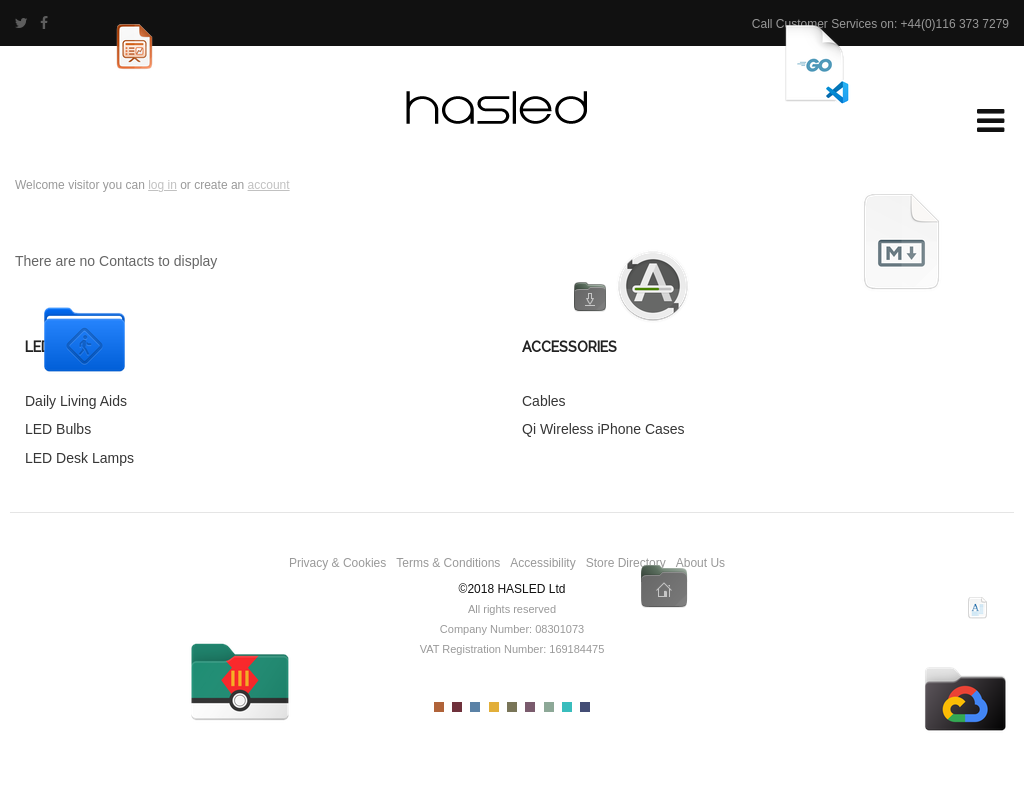 The height and width of the screenshot is (795, 1024). I want to click on libreoffice impress presentation file, so click(134, 46).